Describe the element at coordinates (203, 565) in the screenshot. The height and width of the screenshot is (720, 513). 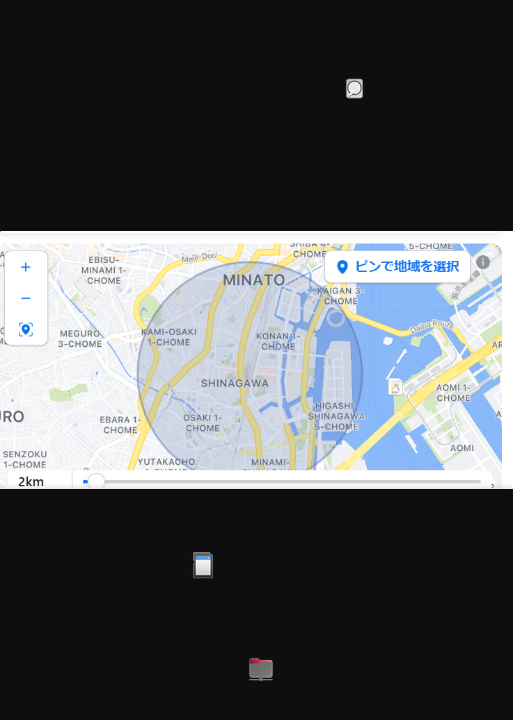
I see `access SD card storage` at that location.